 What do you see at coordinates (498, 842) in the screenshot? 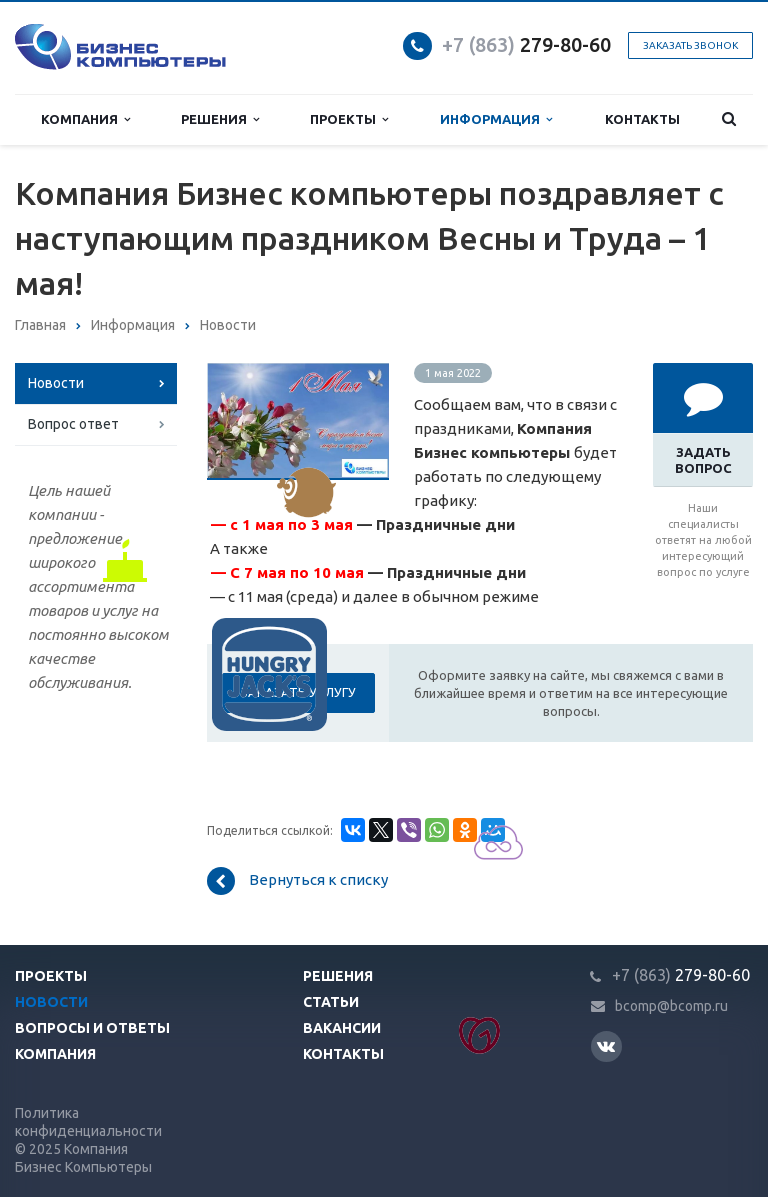
I see `open JSFiddle code playground` at bounding box center [498, 842].